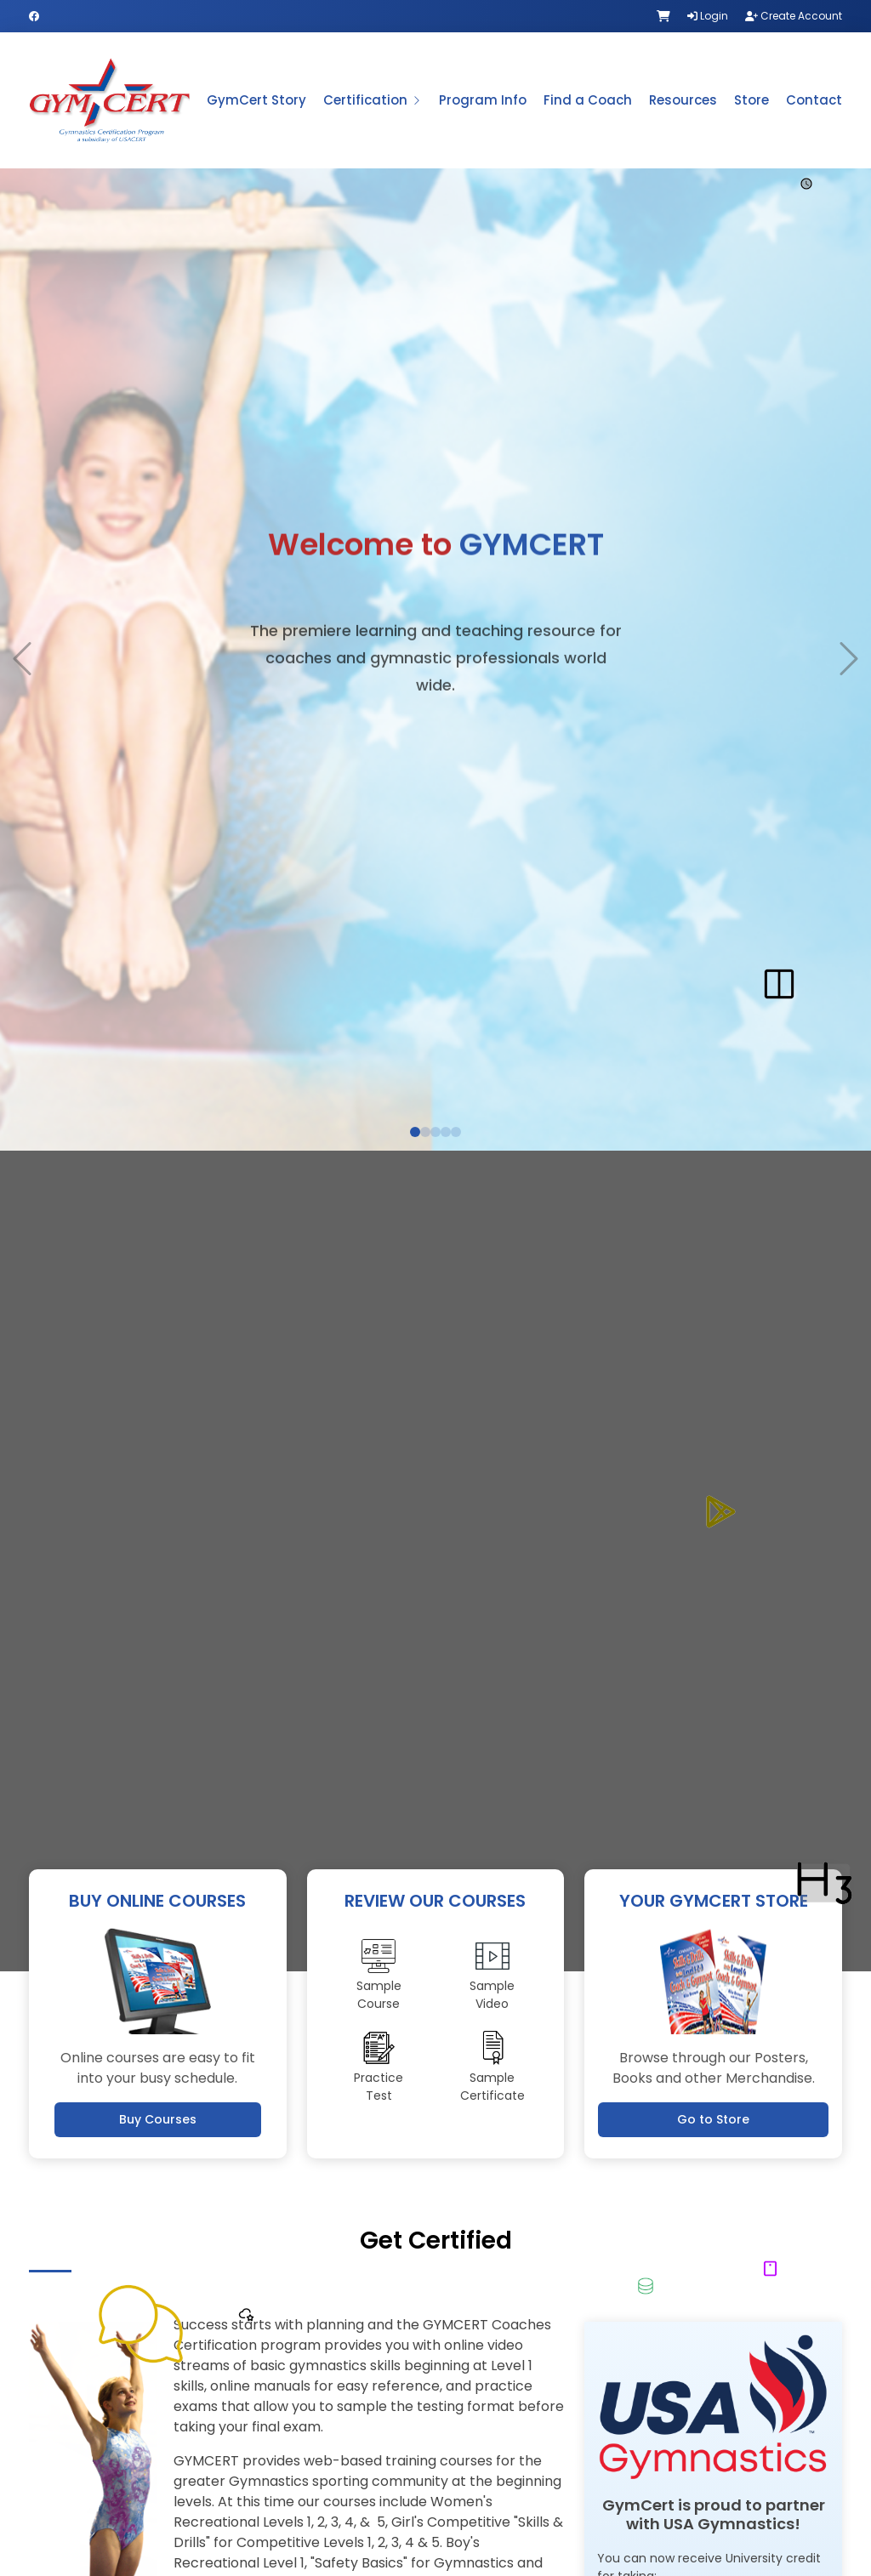 This screenshot has height=2576, width=871. I want to click on split view horizontally, so click(779, 984).